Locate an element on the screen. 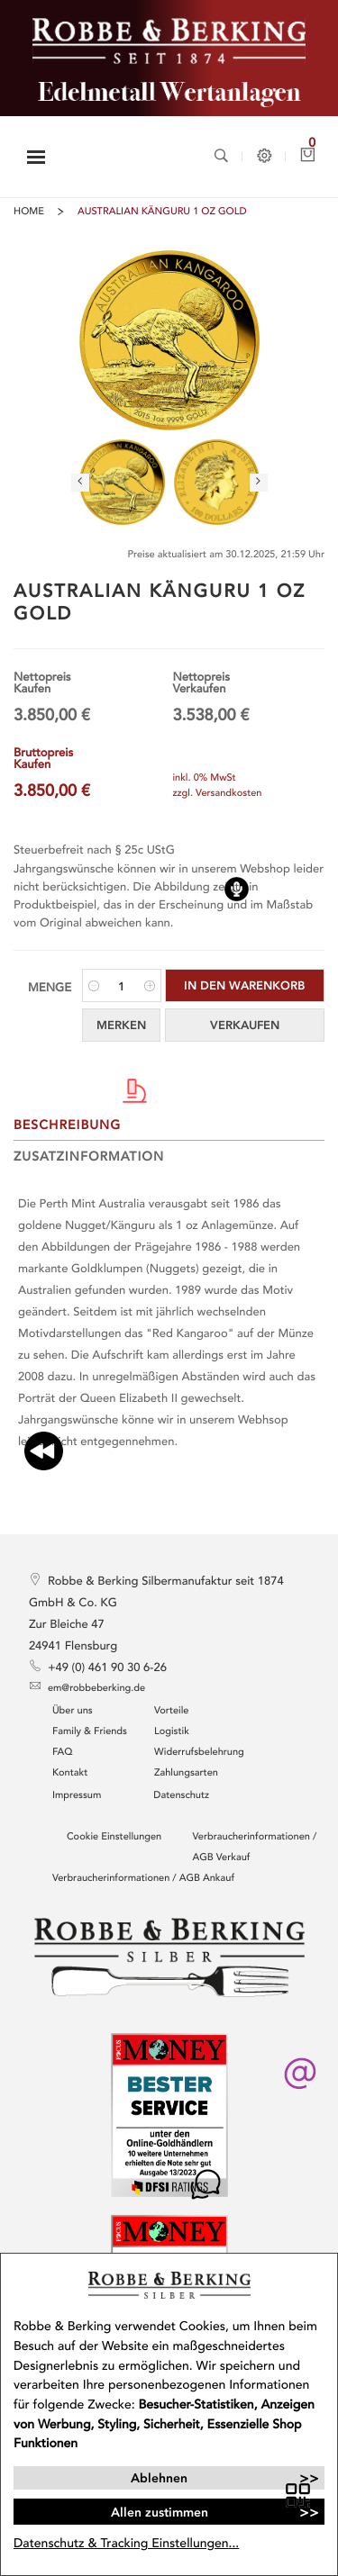  open messaging or chat is located at coordinates (206, 2184).